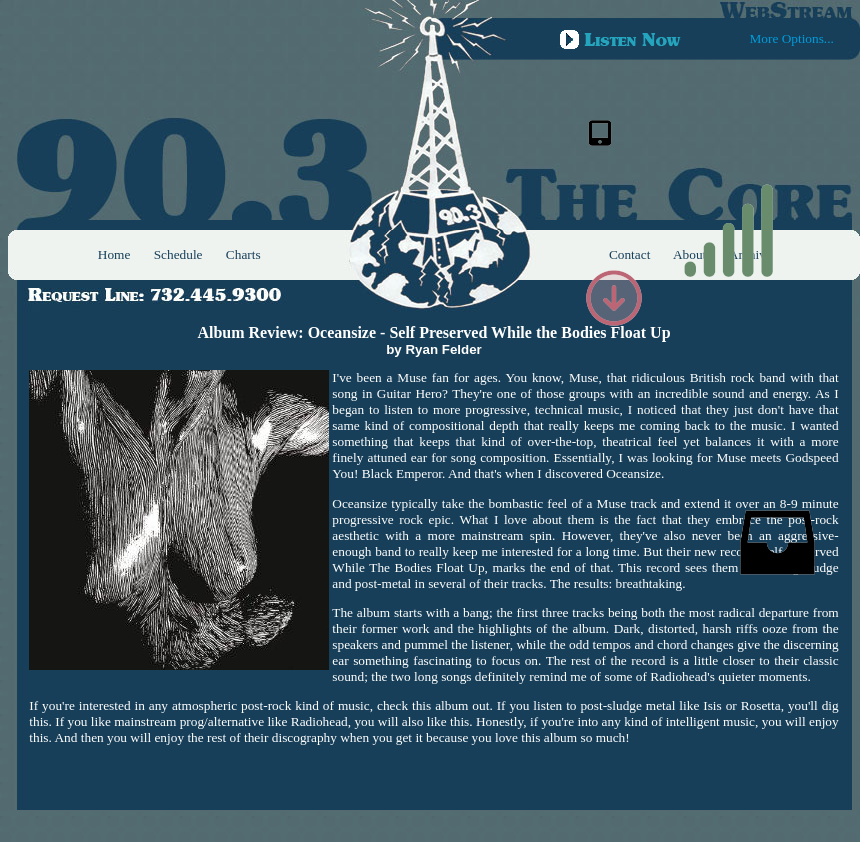  Describe the element at coordinates (600, 133) in the screenshot. I see `switch to tablet view or layout` at that location.